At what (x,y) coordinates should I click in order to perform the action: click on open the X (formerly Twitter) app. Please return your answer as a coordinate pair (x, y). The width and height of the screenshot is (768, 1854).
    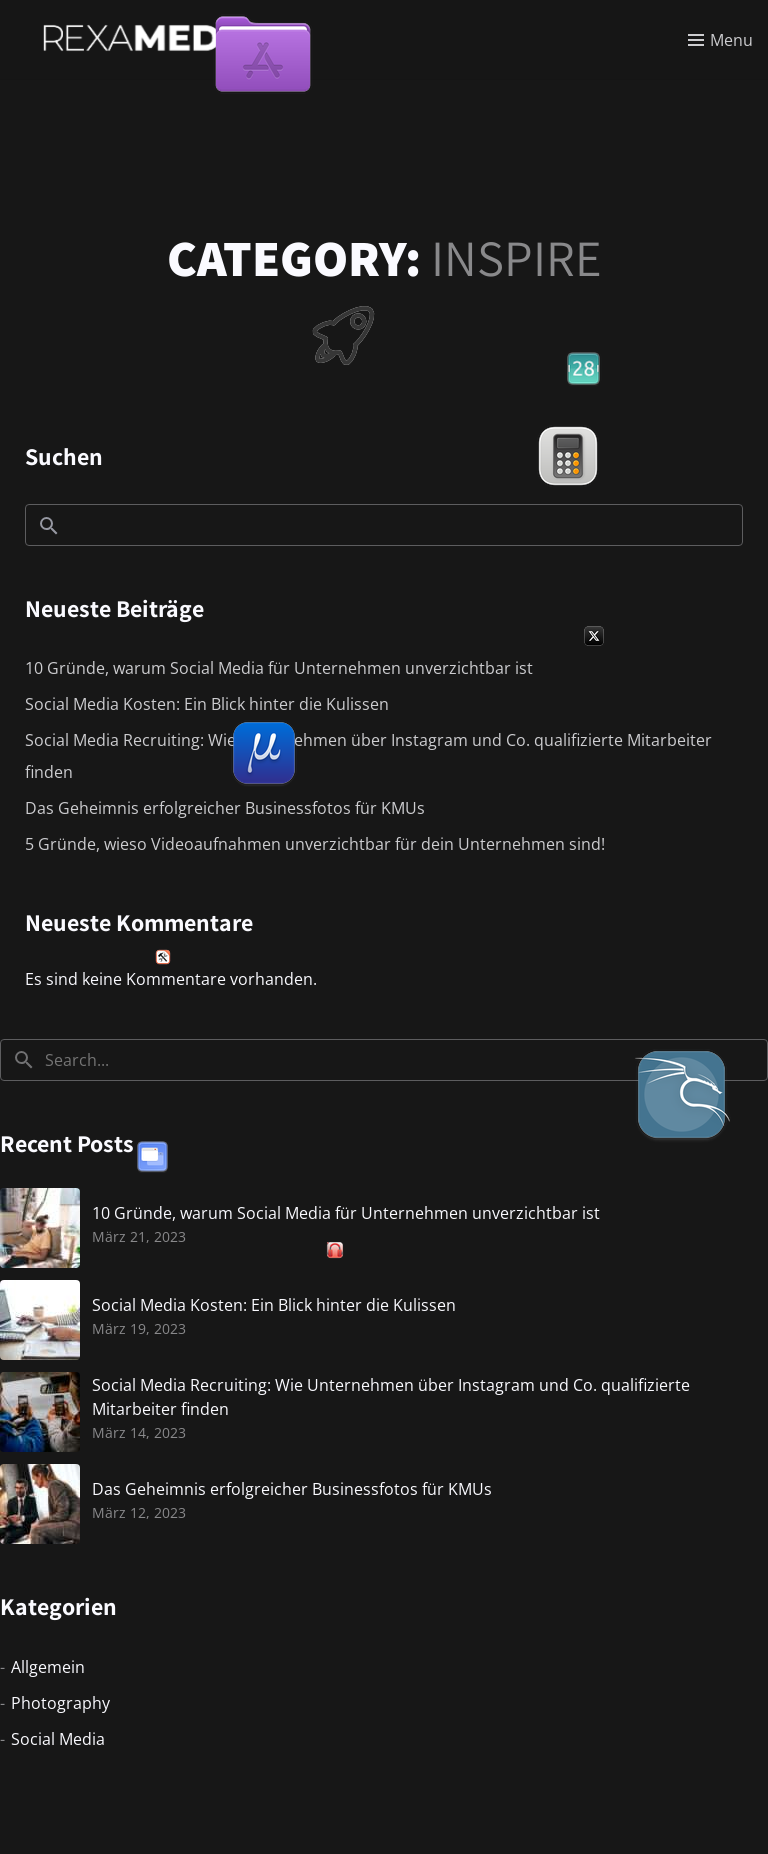
    Looking at the image, I should click on (594, 636).